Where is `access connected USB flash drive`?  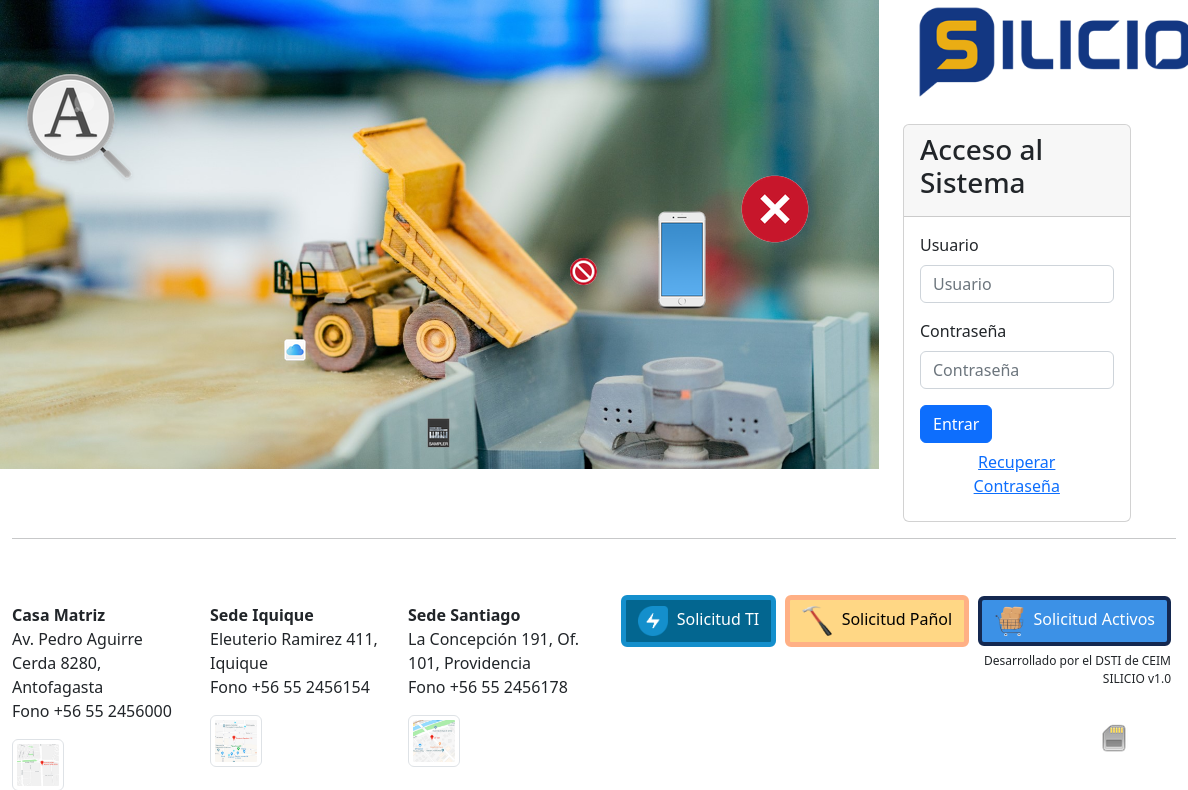
access connected USB flash drive is located at coordinates (1114, 738).